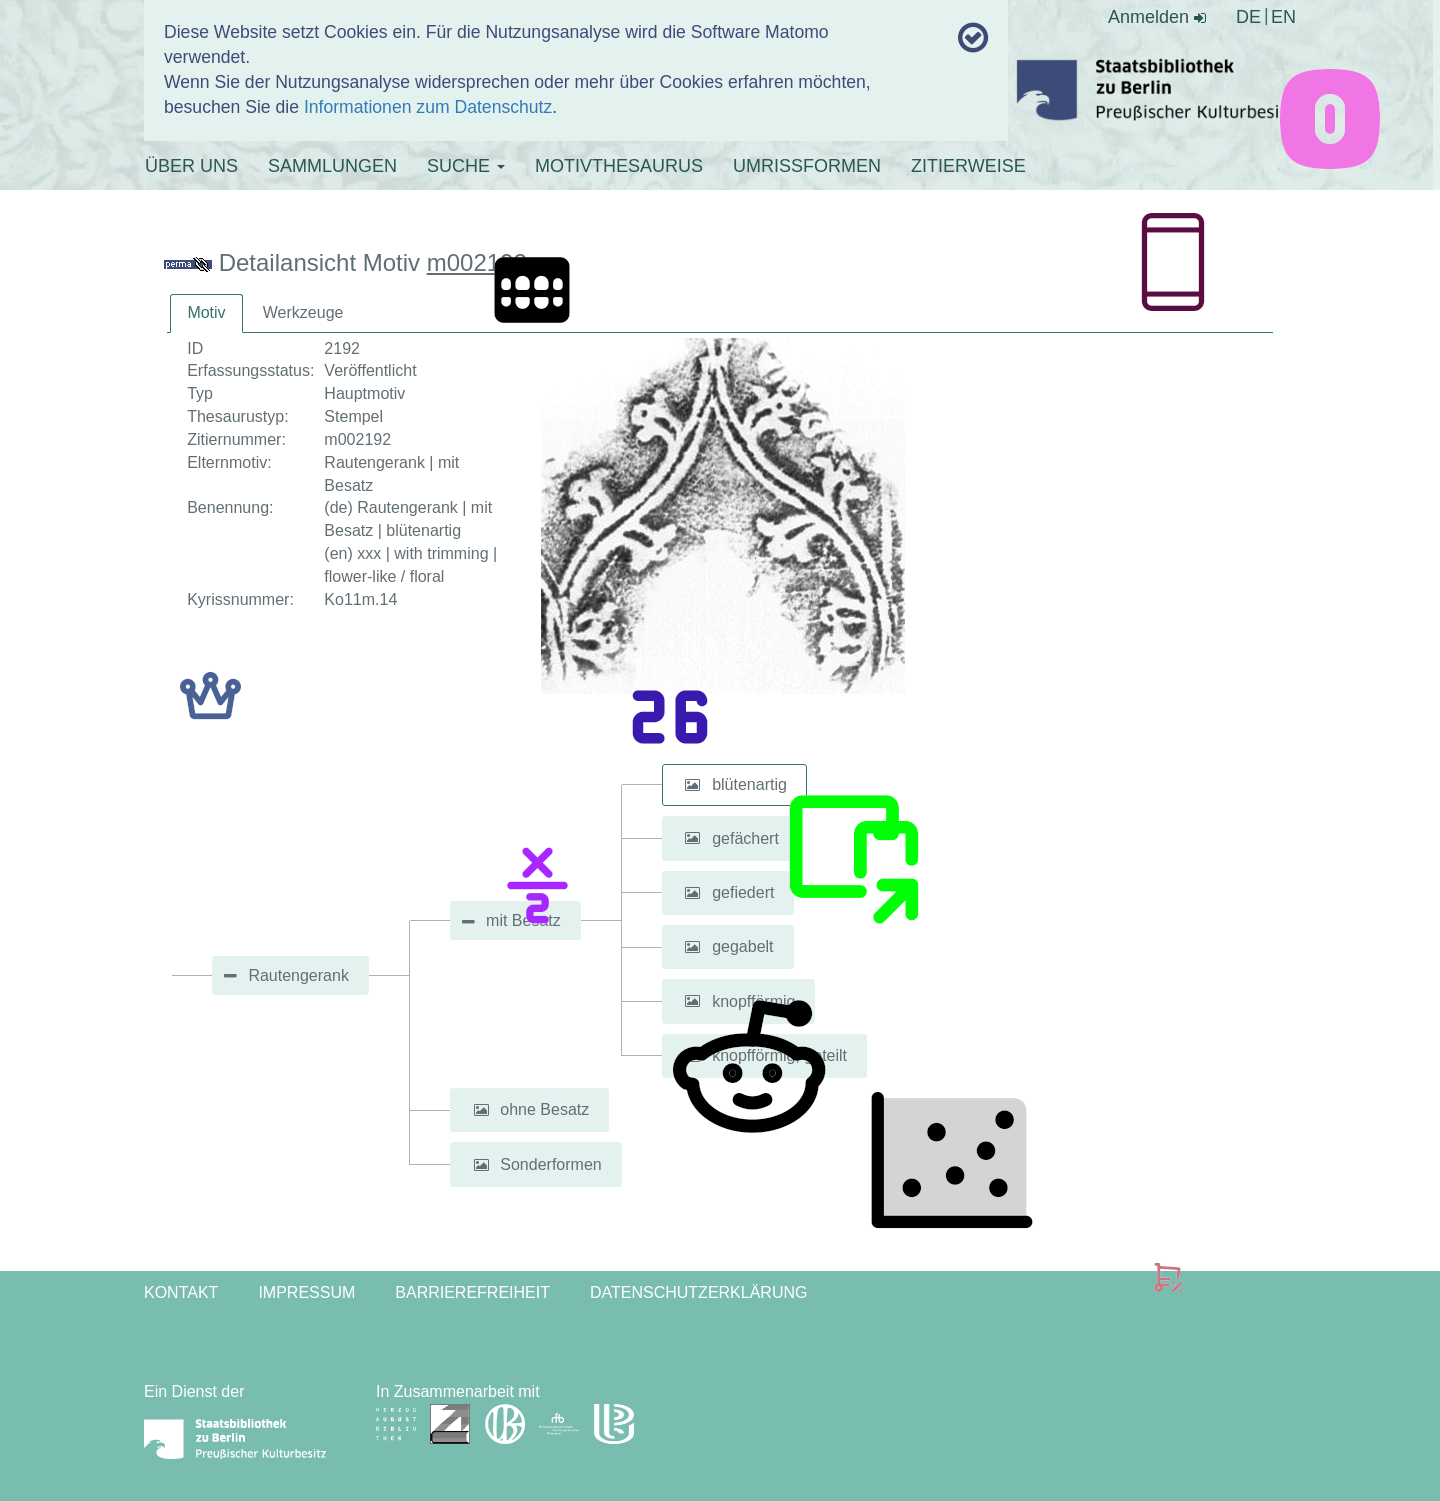  I want to click on indicates premium or VIP membership status, so click(210, 698).